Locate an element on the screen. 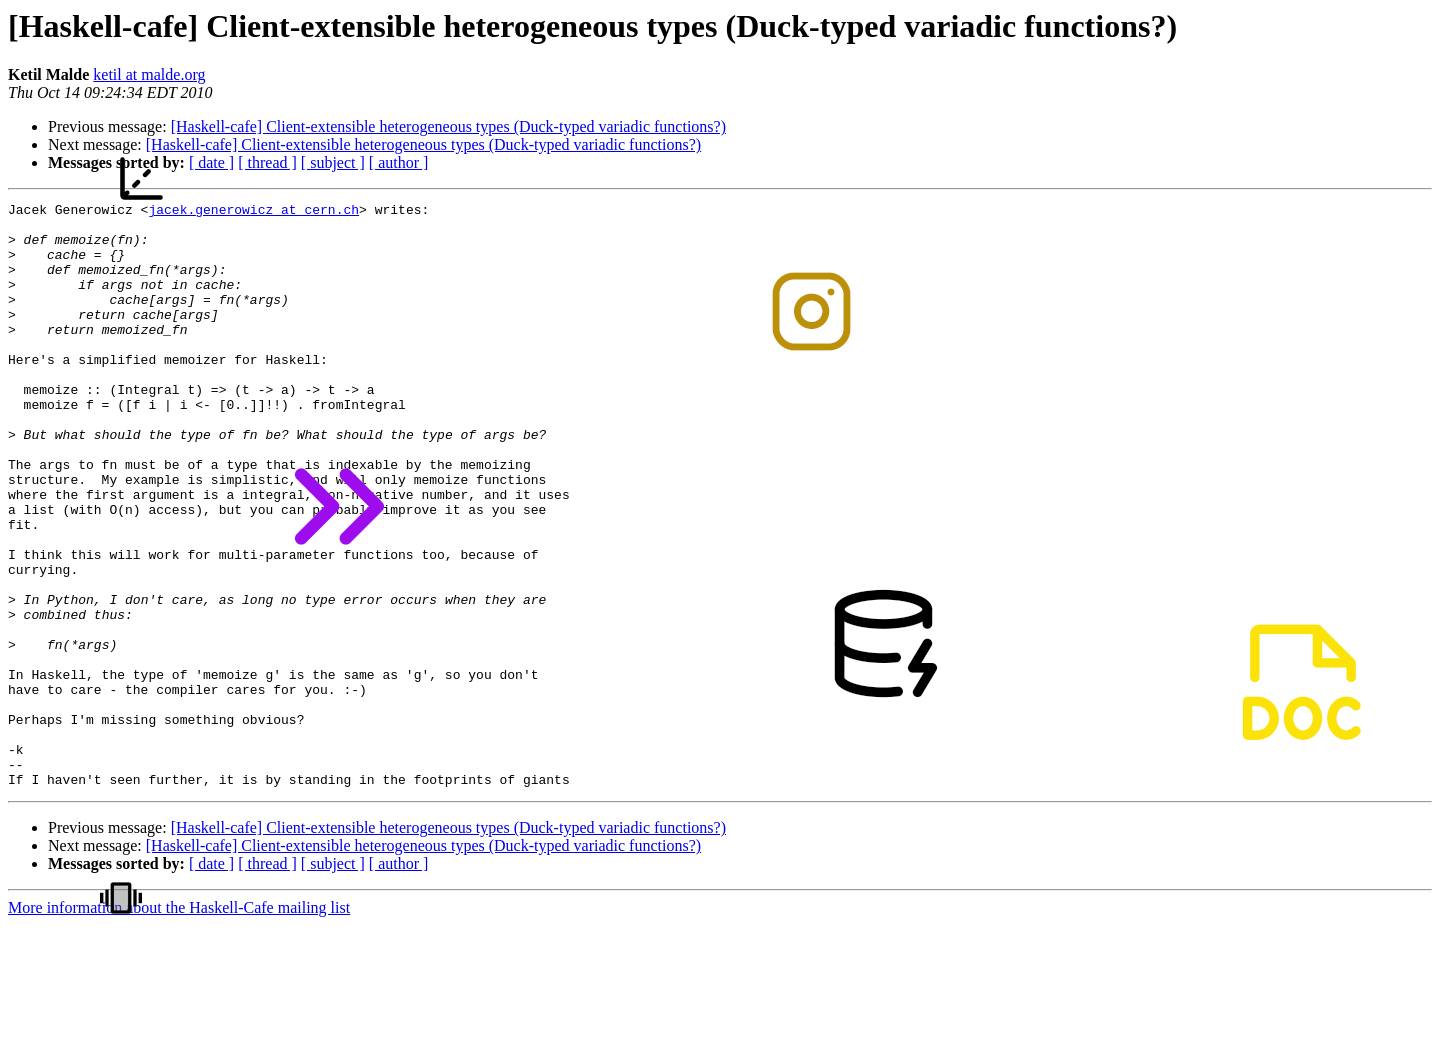  database with active or real-time processing is located at coordinates (883, 643).